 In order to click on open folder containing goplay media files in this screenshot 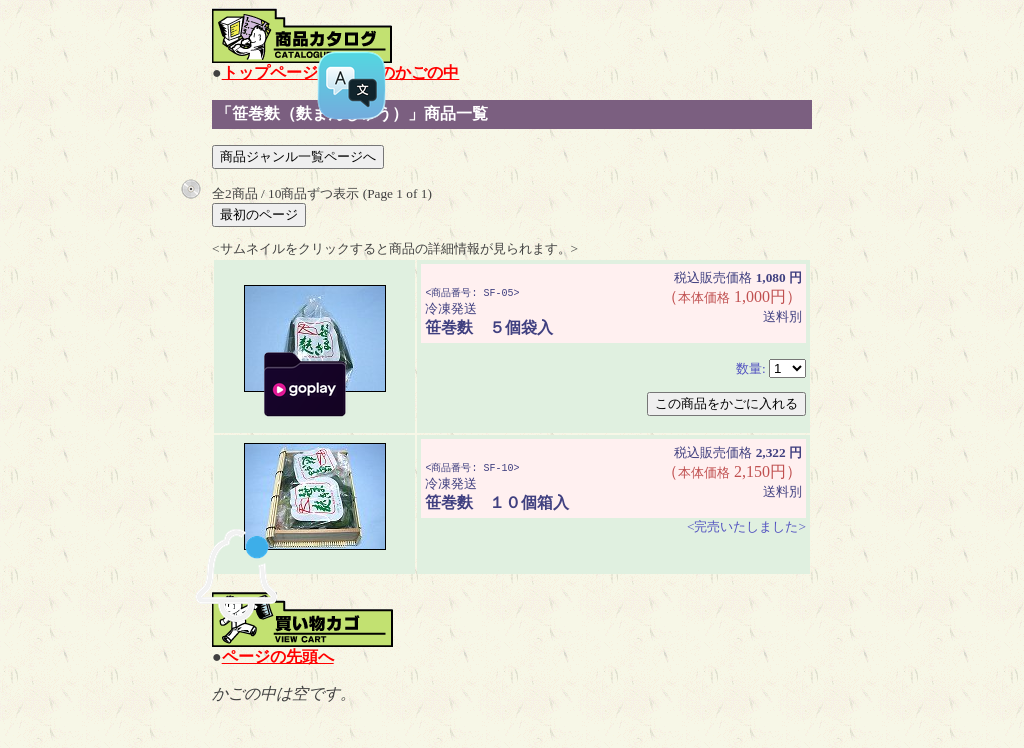, I will do `click(304, 386)`.